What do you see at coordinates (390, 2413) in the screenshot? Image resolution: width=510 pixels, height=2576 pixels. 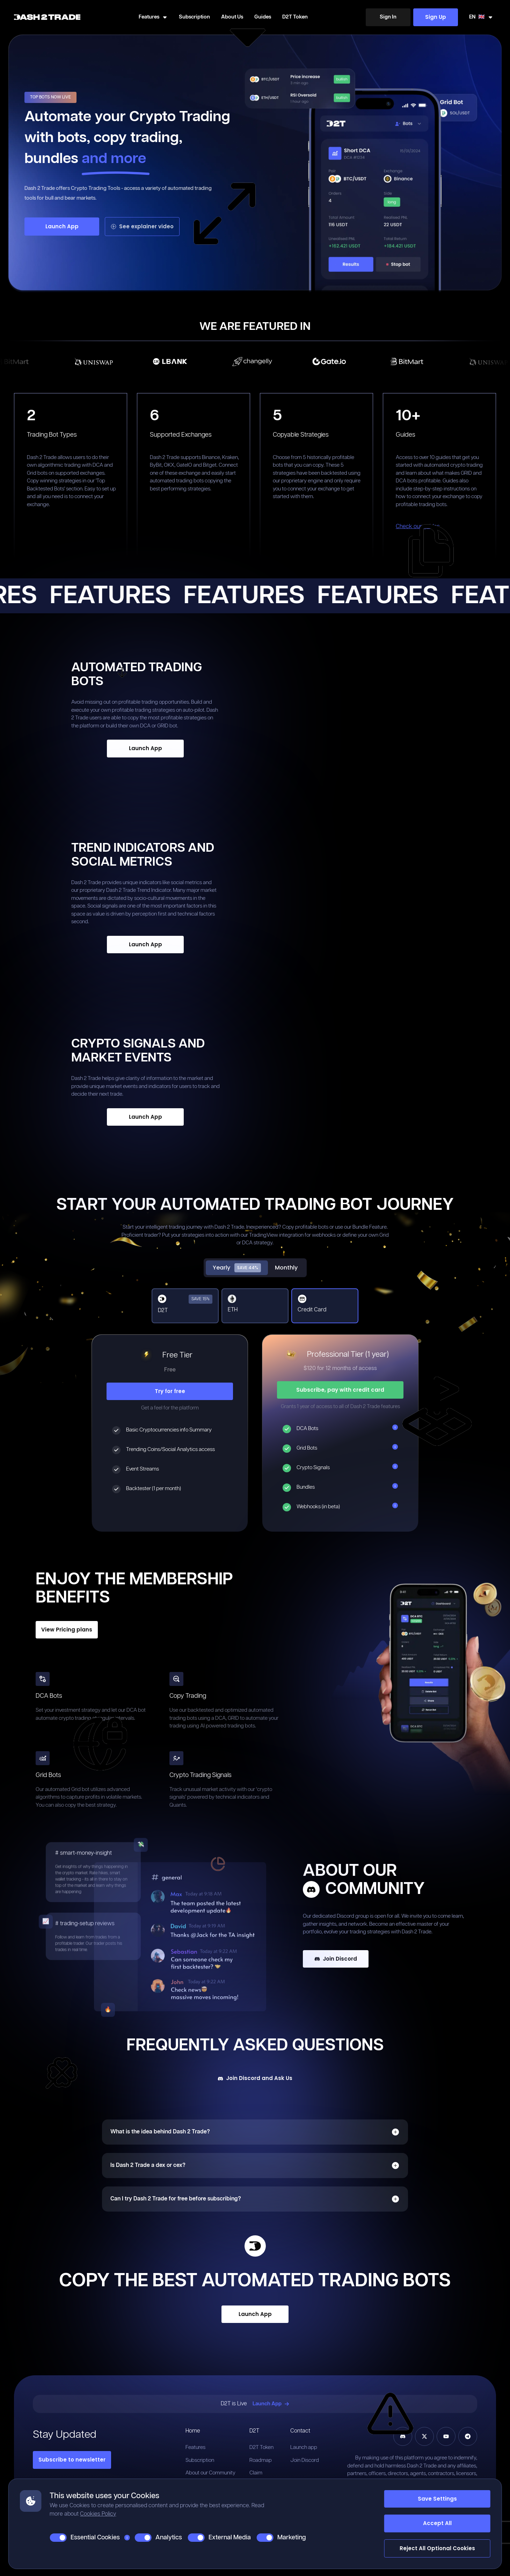 I see `indicates a warning or alert status` at bounding box center [390, 2413].